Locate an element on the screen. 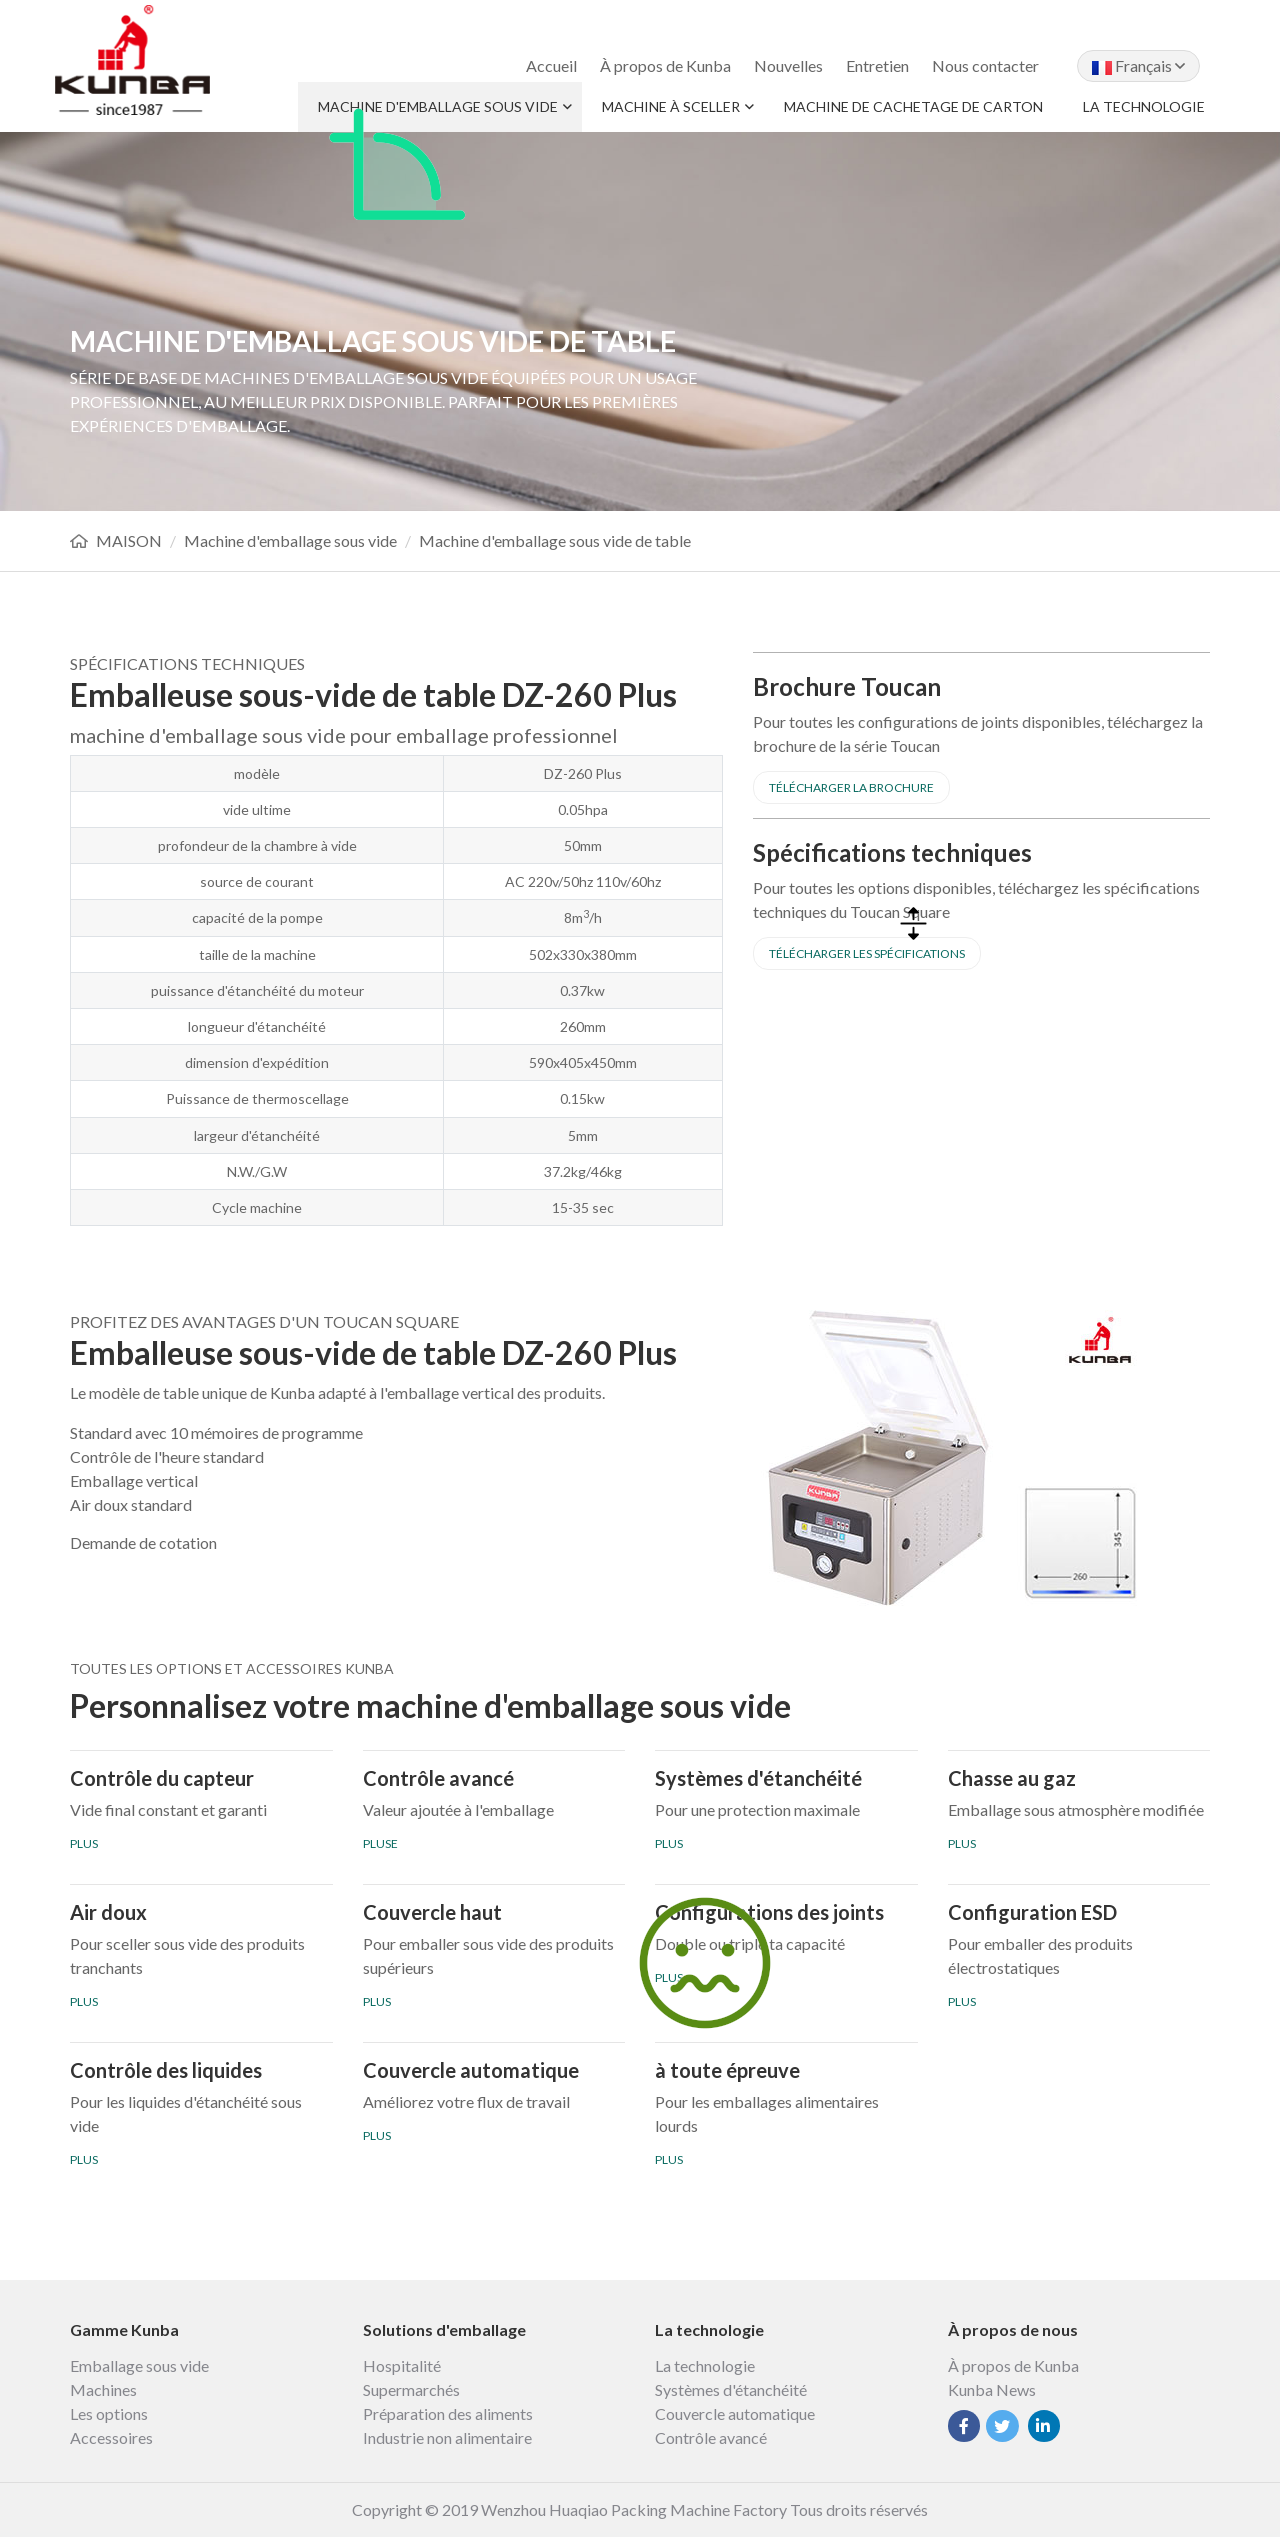 The image size is (1280, 2537). measure or display angle between elements is located at coordinates (392, 171).